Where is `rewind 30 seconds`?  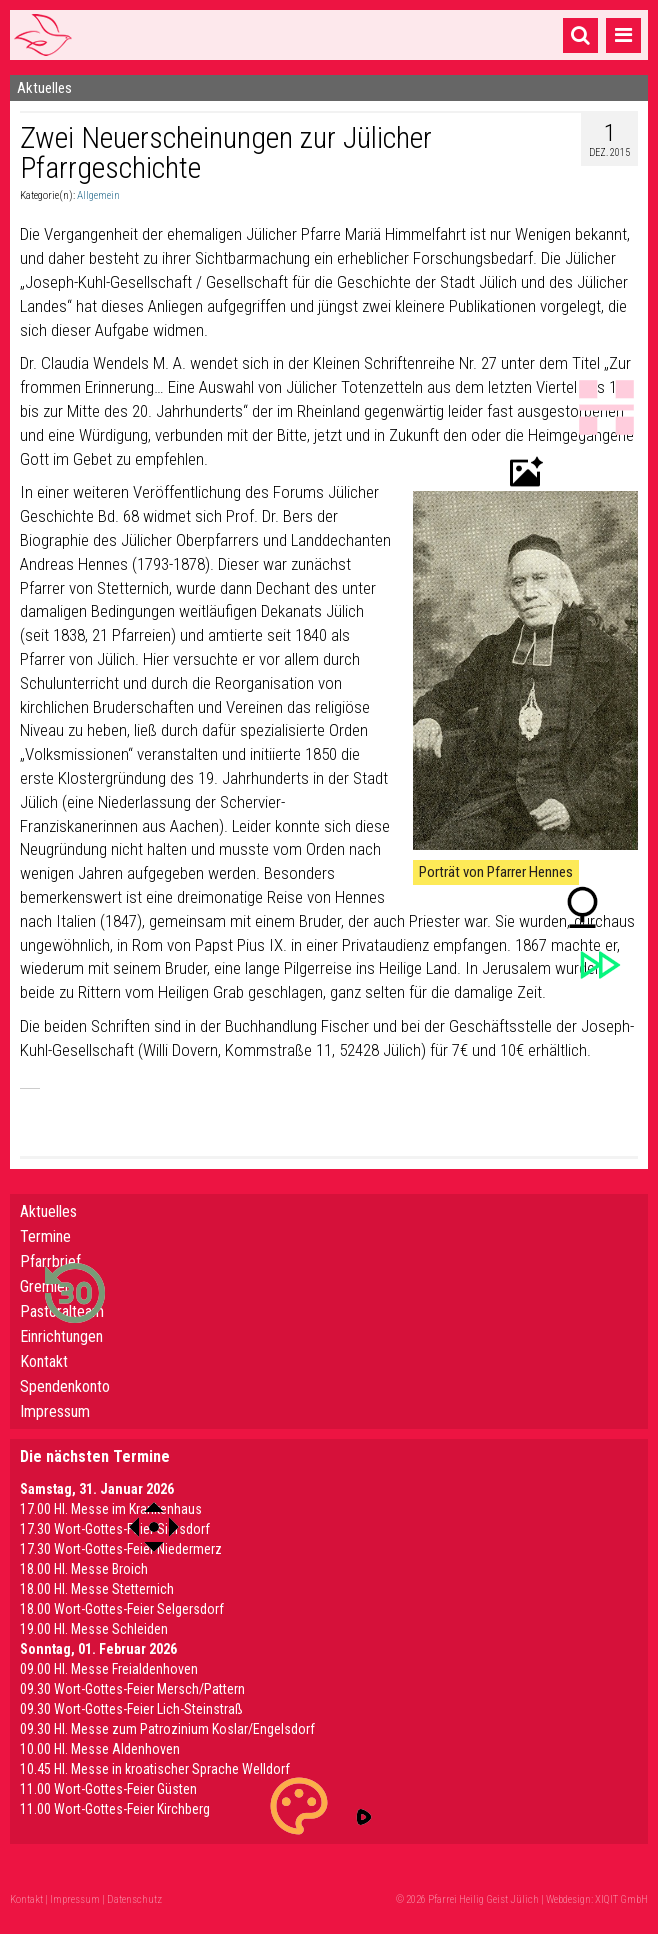 rewind 30 seconds is located at coordinates (75, 1293).